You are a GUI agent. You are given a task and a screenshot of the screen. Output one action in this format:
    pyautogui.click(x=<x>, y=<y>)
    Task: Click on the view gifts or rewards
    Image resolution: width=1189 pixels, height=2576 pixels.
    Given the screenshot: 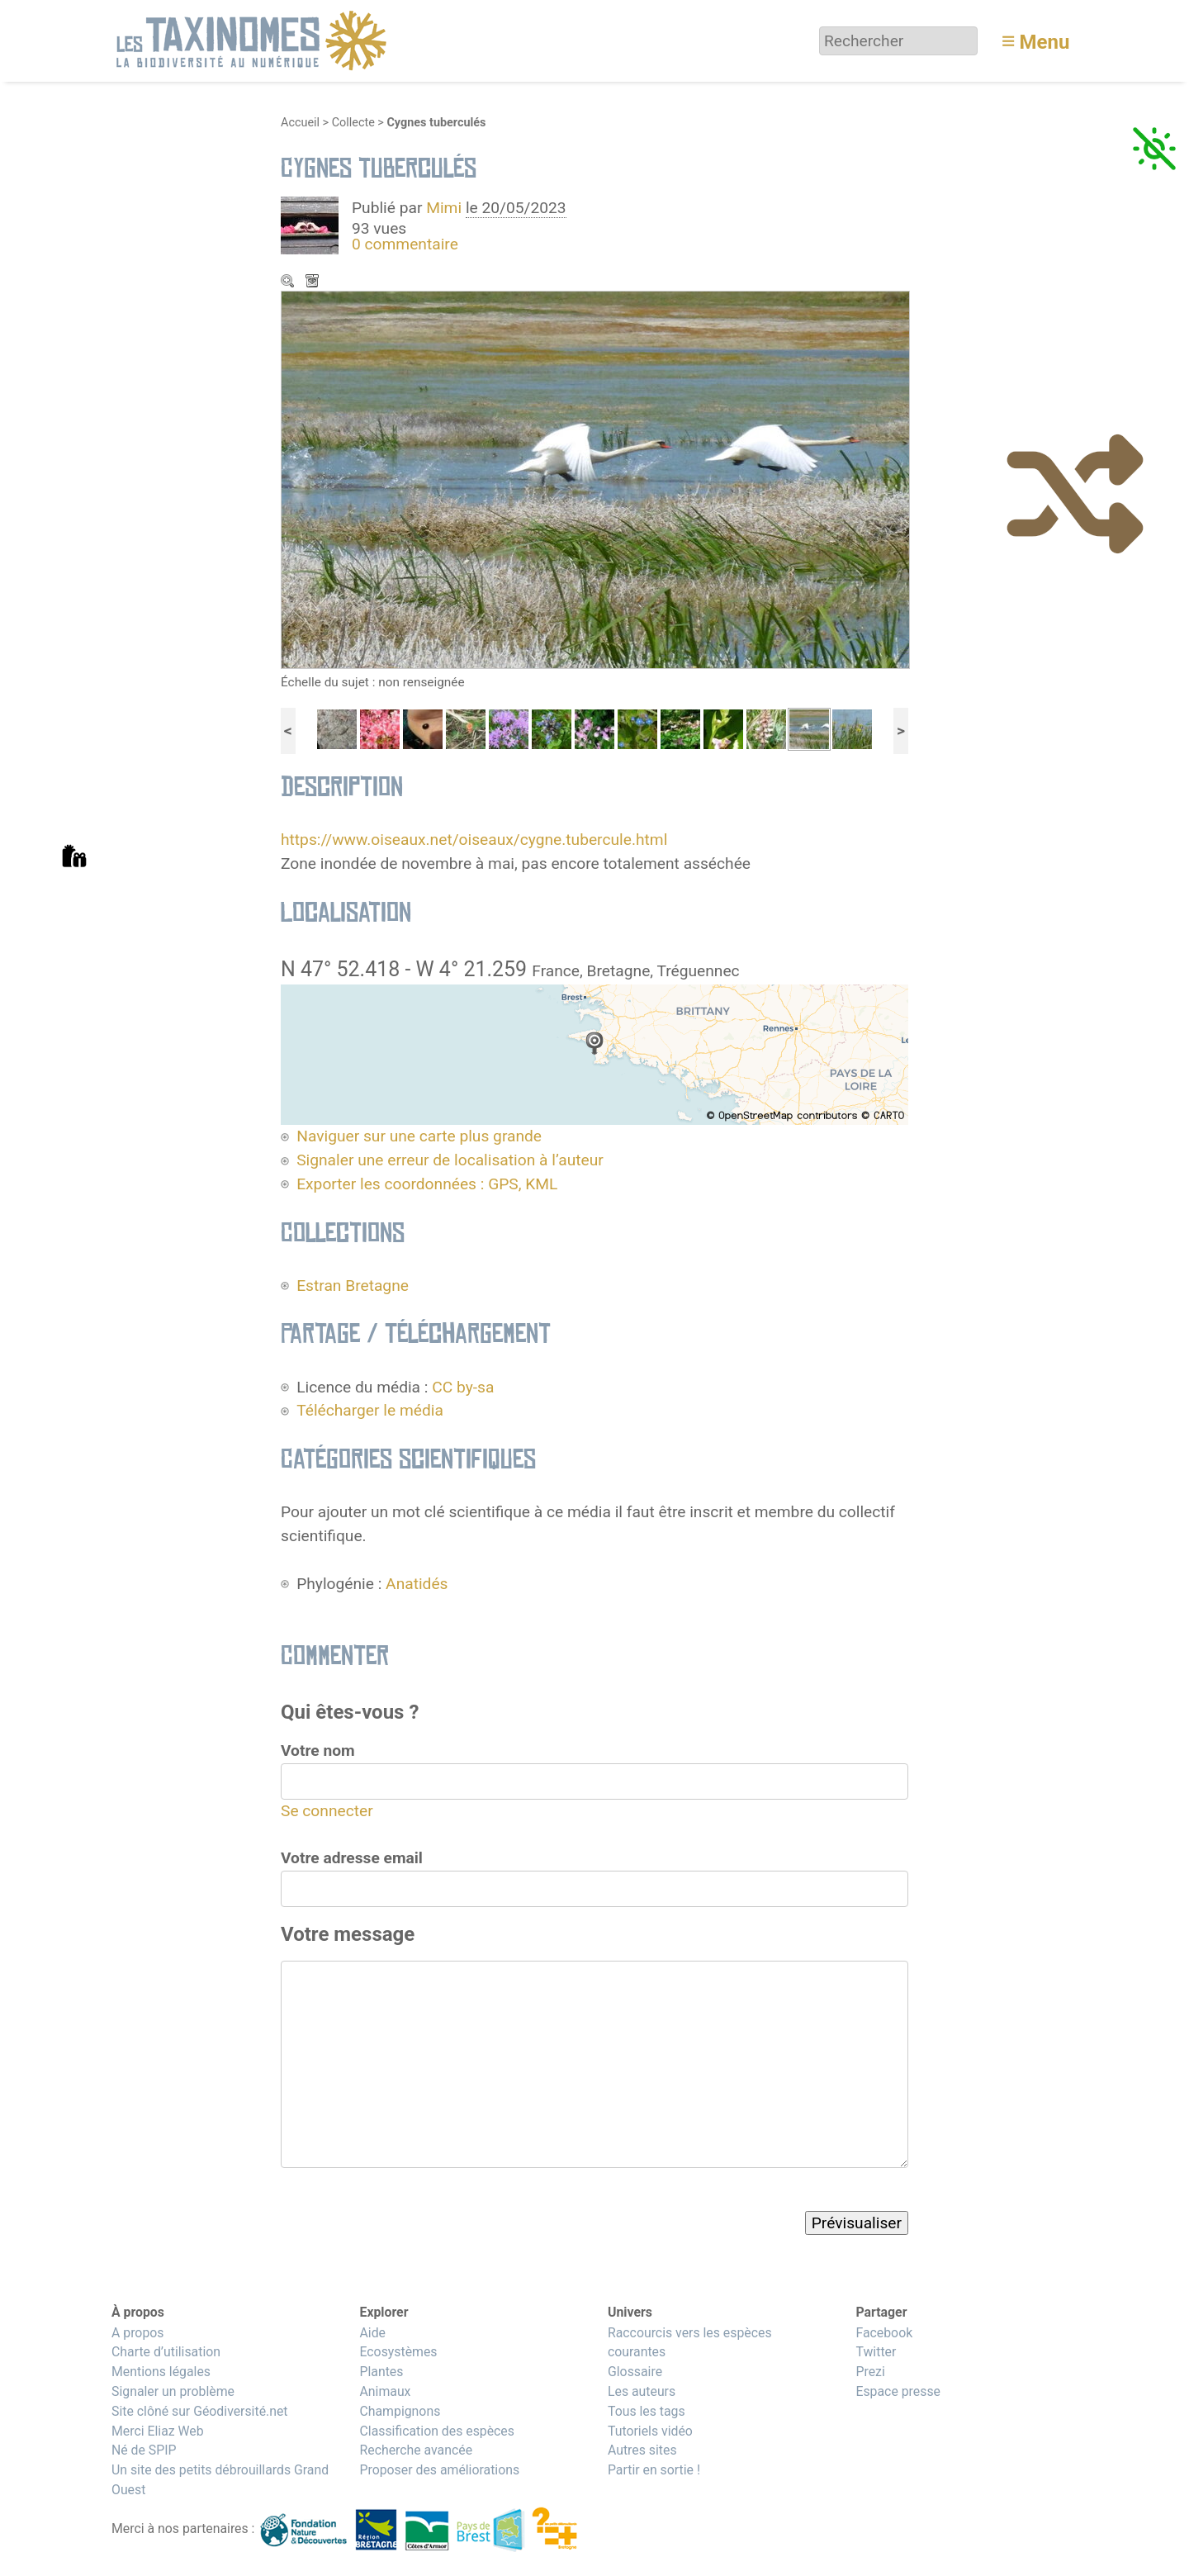 What is the action you would take?
    pyautogui.click(x=74, y=856)
    